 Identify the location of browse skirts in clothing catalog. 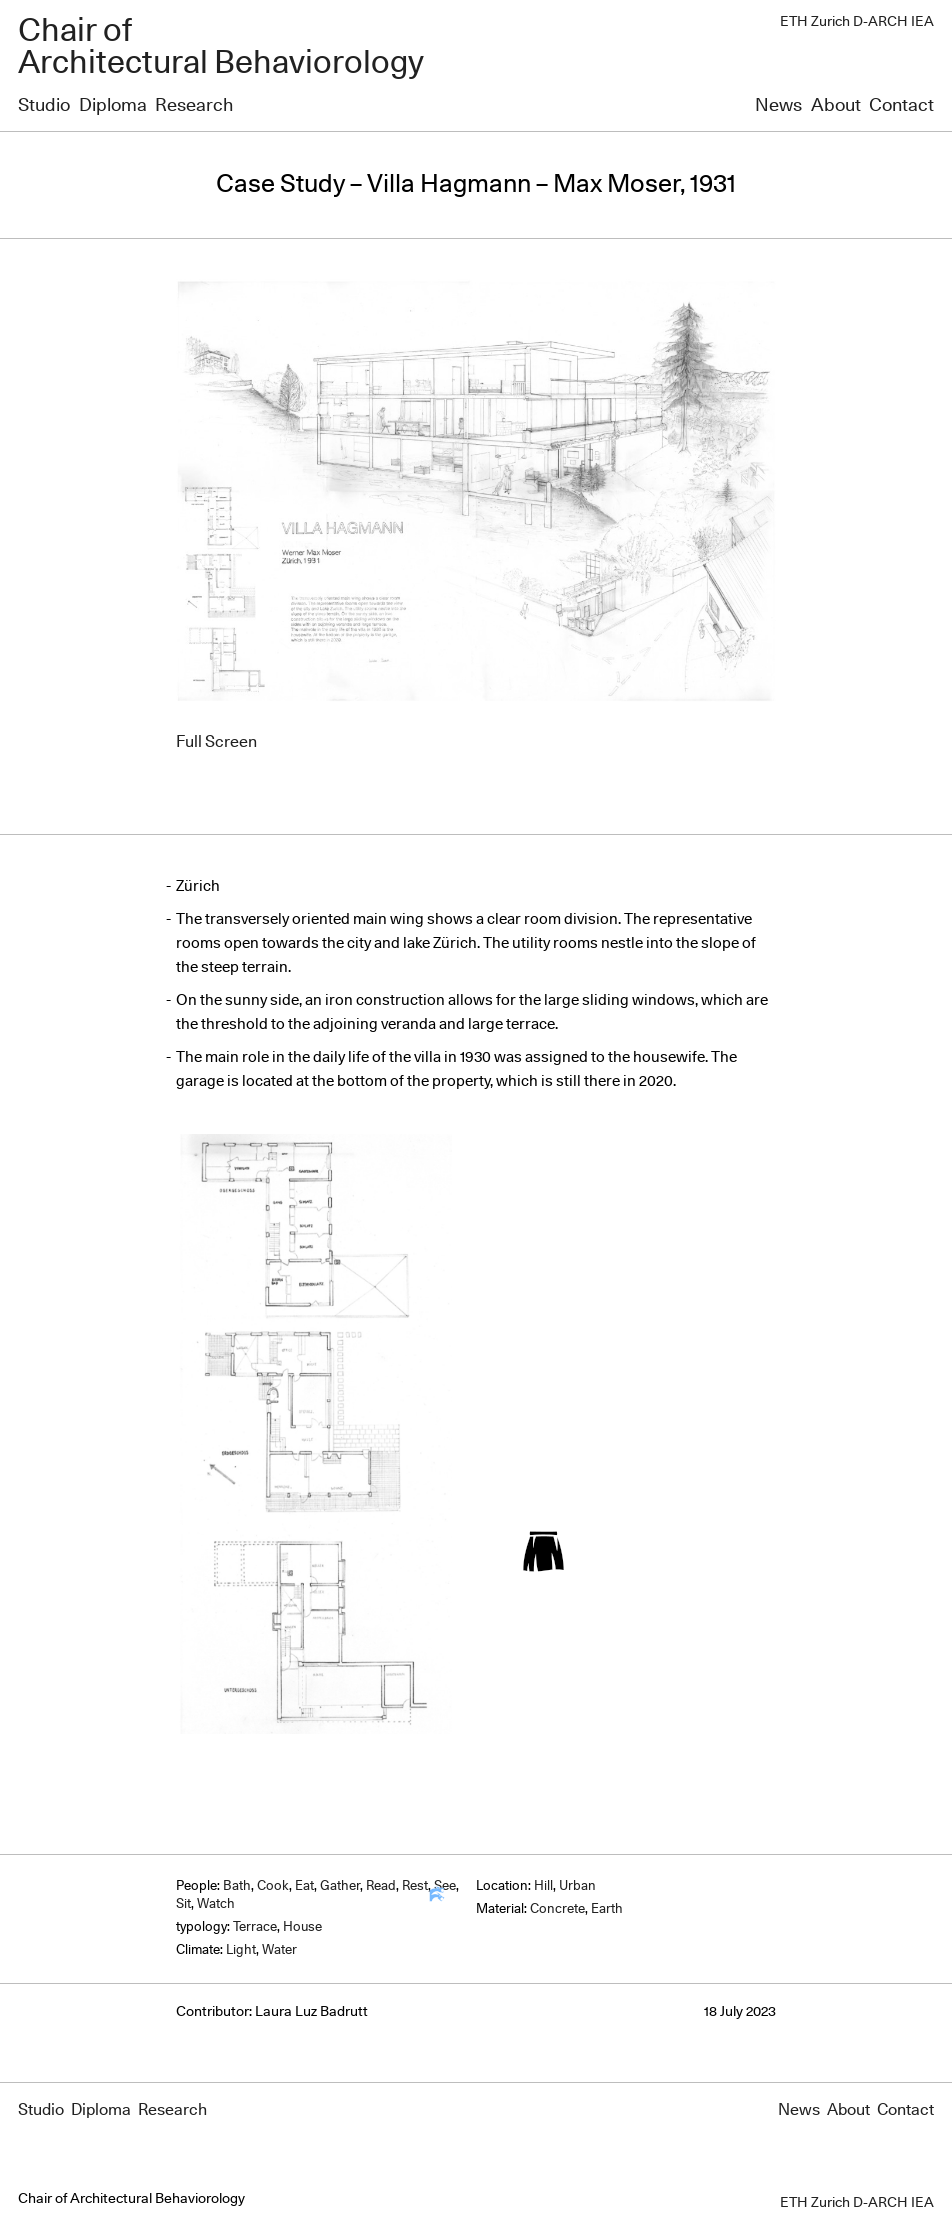
(543, 1551).